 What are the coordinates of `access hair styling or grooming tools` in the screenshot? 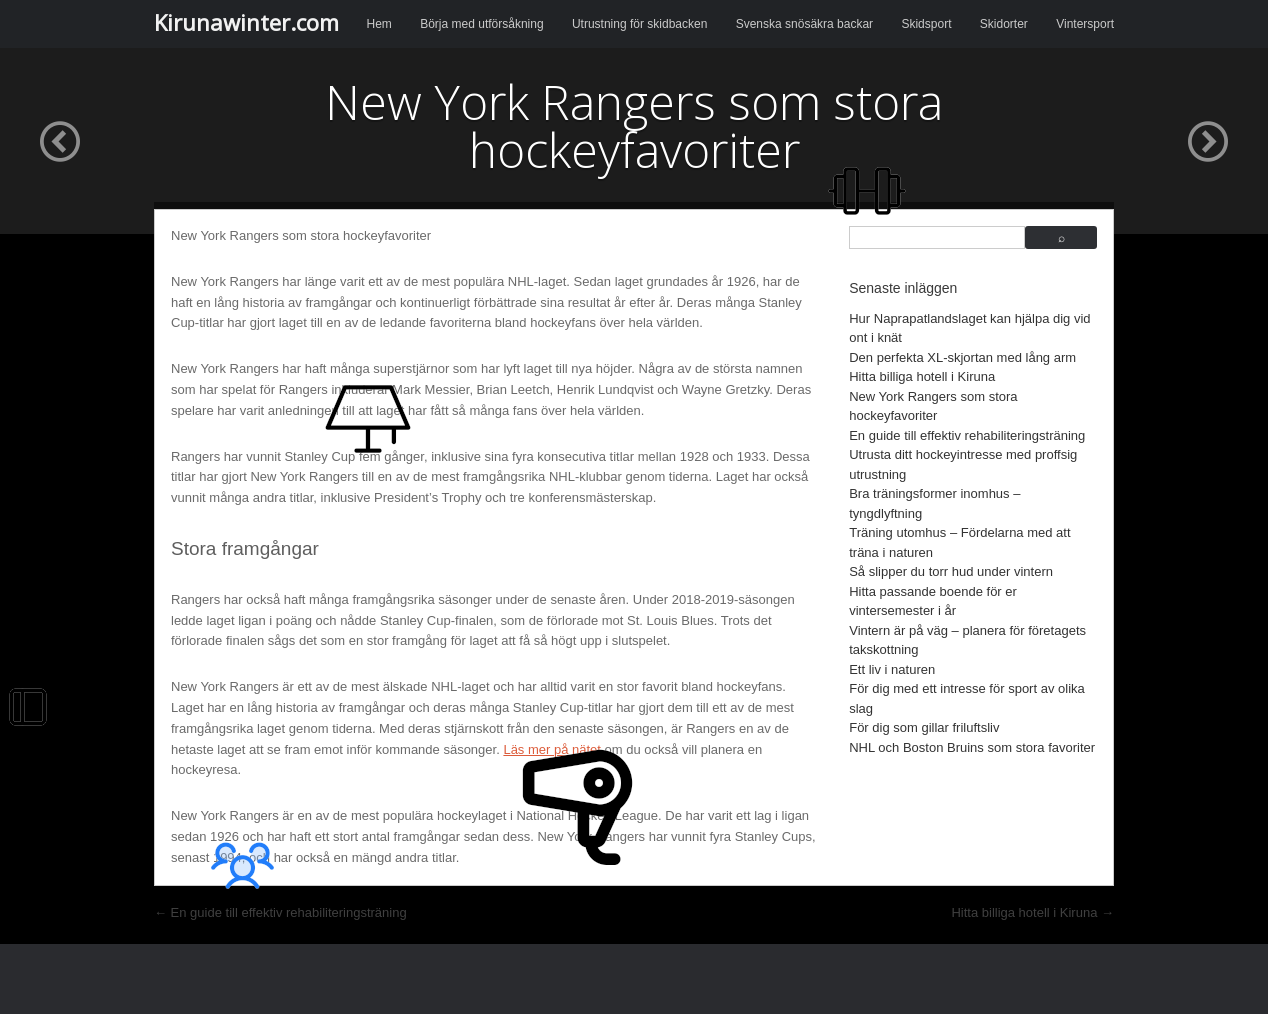 It's located at (579, 802).